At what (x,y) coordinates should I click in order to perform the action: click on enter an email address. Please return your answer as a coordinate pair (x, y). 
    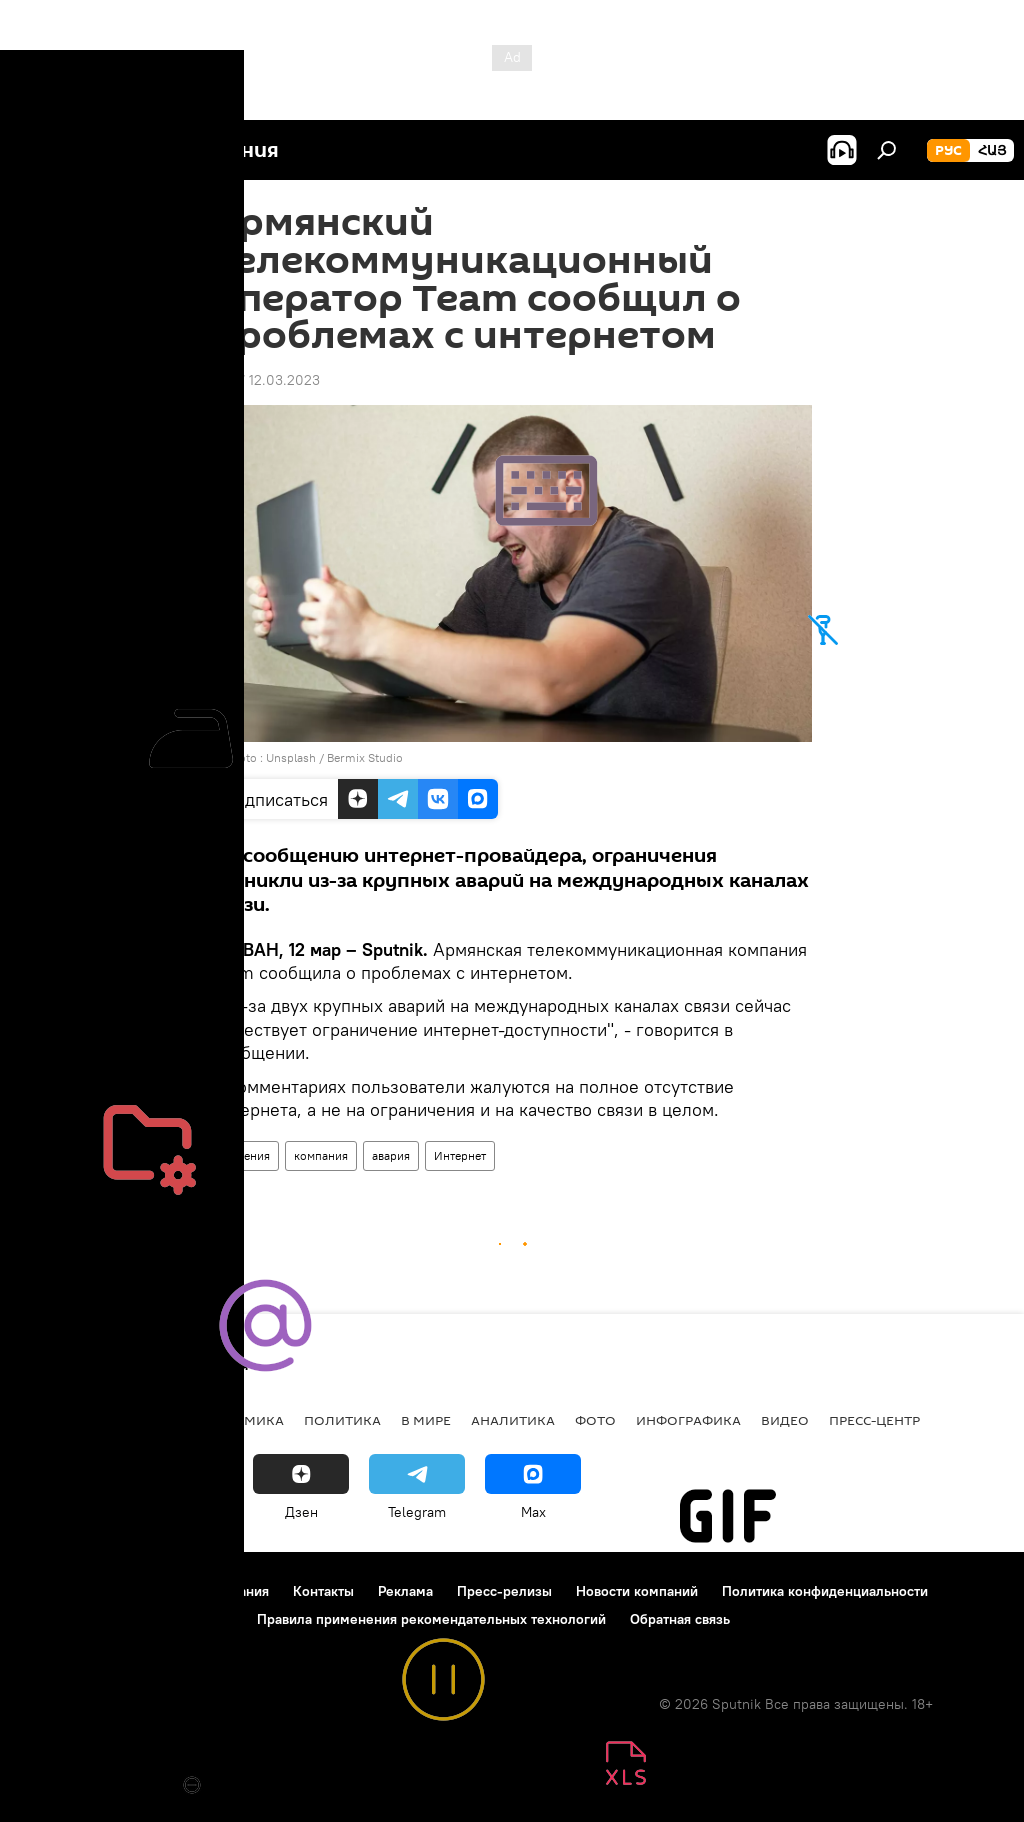
    Looking at the image, I should click on (265, 1325).